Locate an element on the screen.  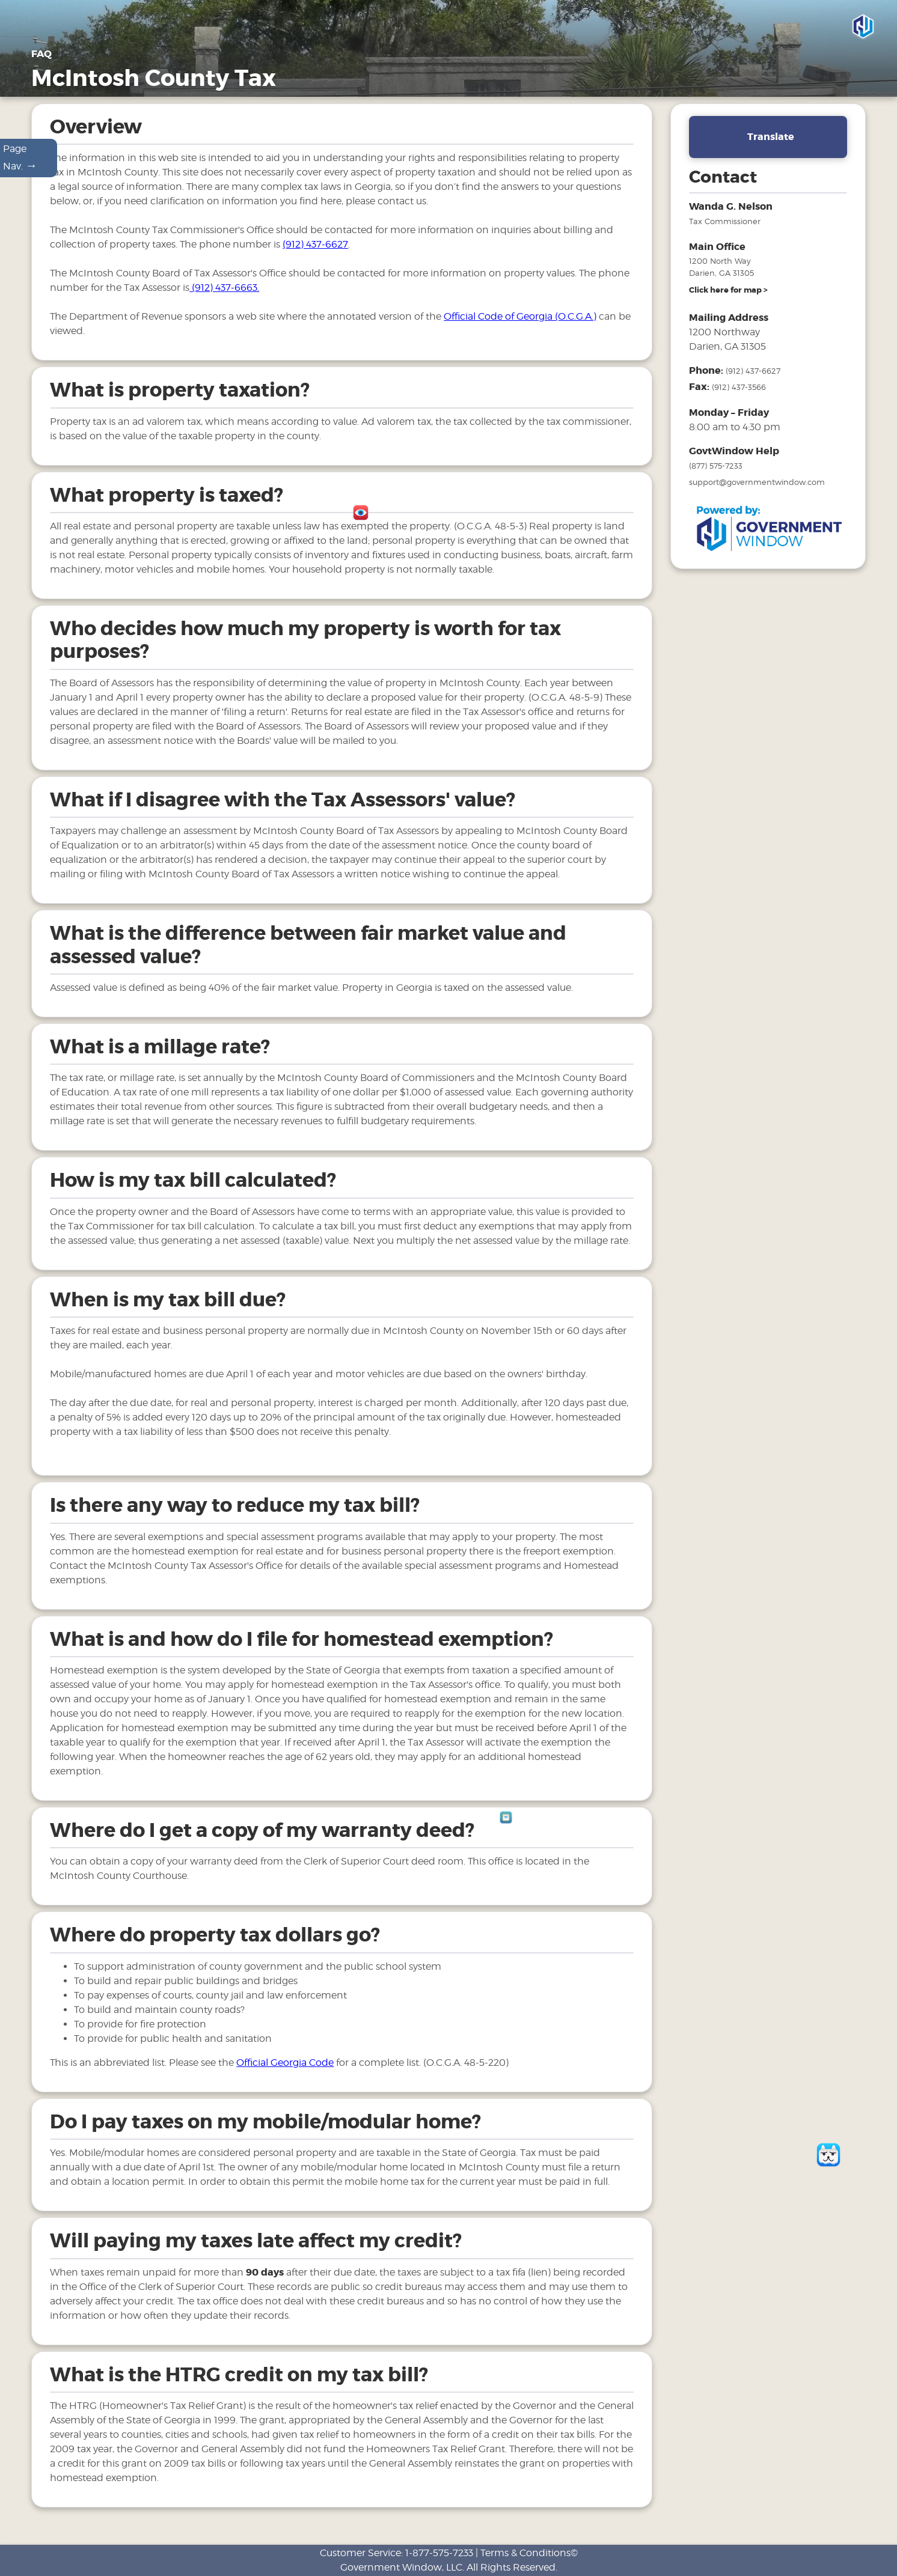
open Alpaca AI chat application is located at coordinates (828, 2155).